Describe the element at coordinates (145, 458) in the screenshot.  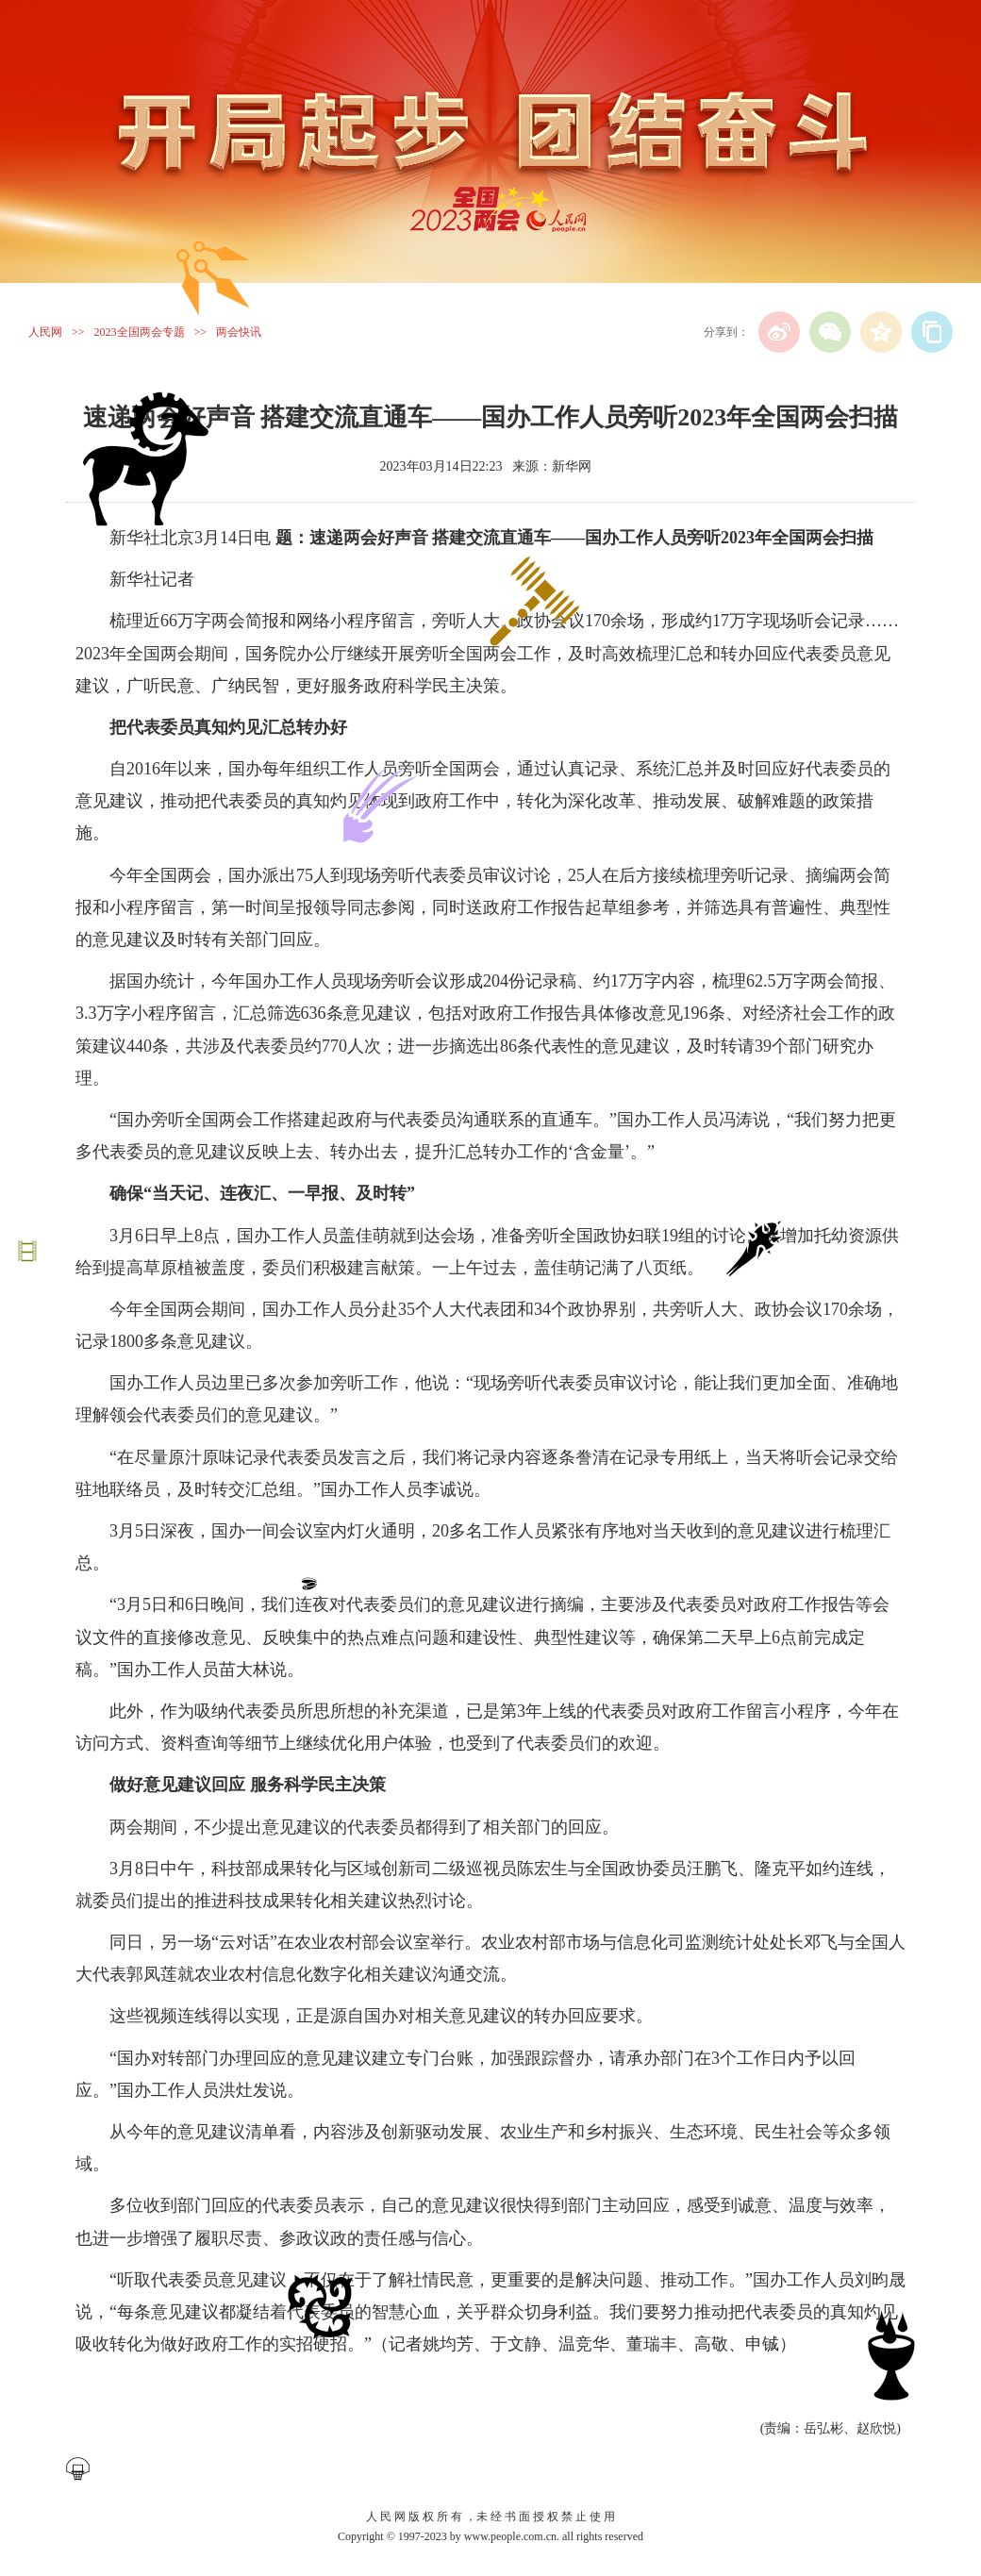
I see `represents the Aries zodiac sign` at that location.